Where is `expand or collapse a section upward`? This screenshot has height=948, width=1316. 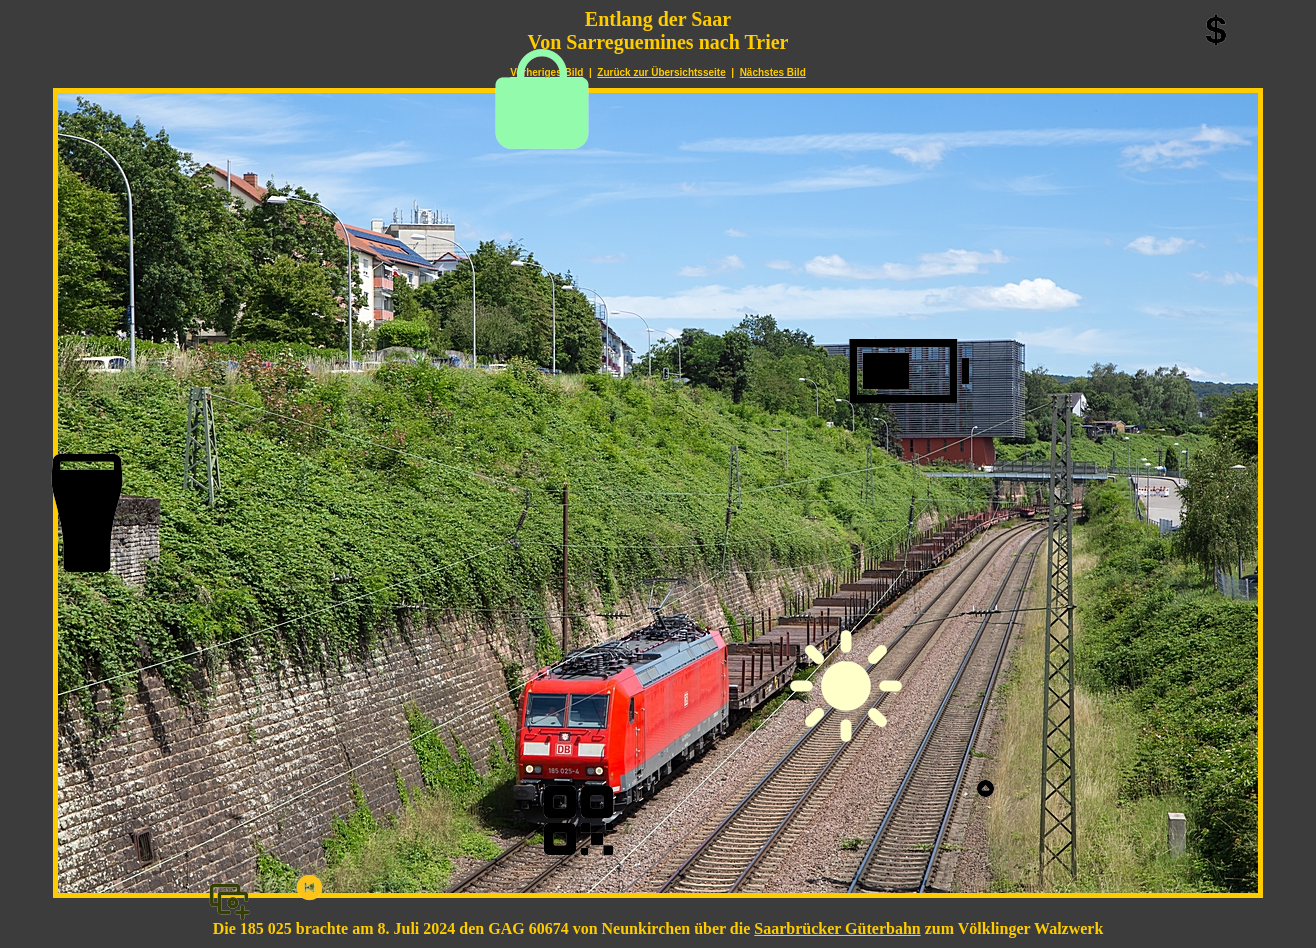
expand or collapse a section upward is located at coordinates (985, 788).